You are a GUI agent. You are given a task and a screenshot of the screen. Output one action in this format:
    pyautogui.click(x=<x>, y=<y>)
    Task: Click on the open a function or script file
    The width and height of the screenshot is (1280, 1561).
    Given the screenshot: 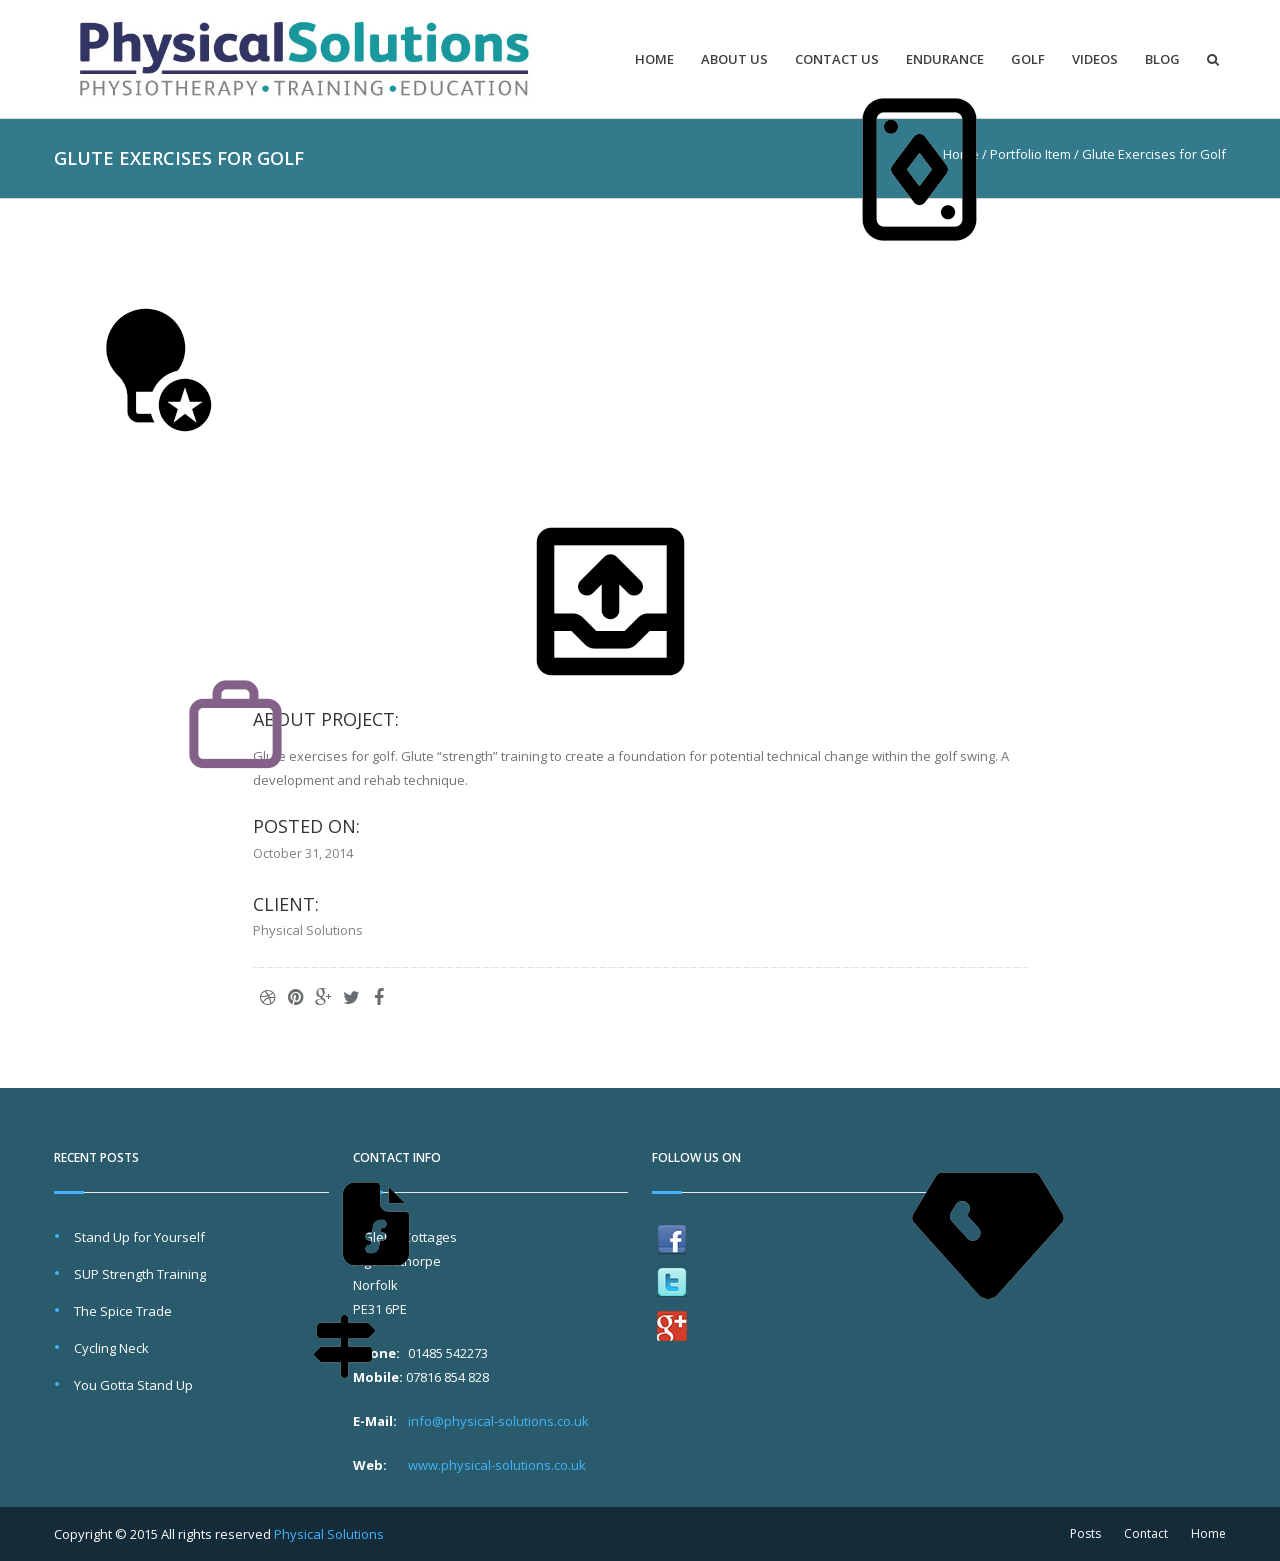 What is the action you would take?
    pyautogui.click(x=376, y=1224)
    